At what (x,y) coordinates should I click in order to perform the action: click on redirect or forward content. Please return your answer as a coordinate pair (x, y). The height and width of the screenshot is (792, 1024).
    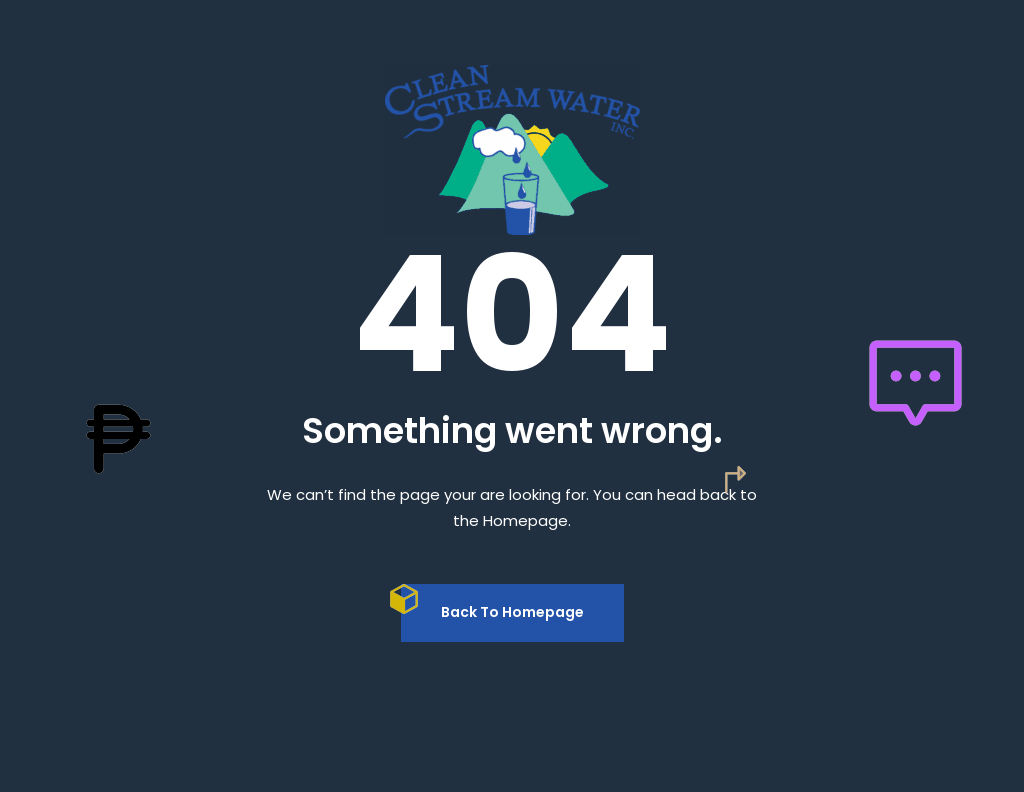
    Looking at the image, I should click on (733, 479).